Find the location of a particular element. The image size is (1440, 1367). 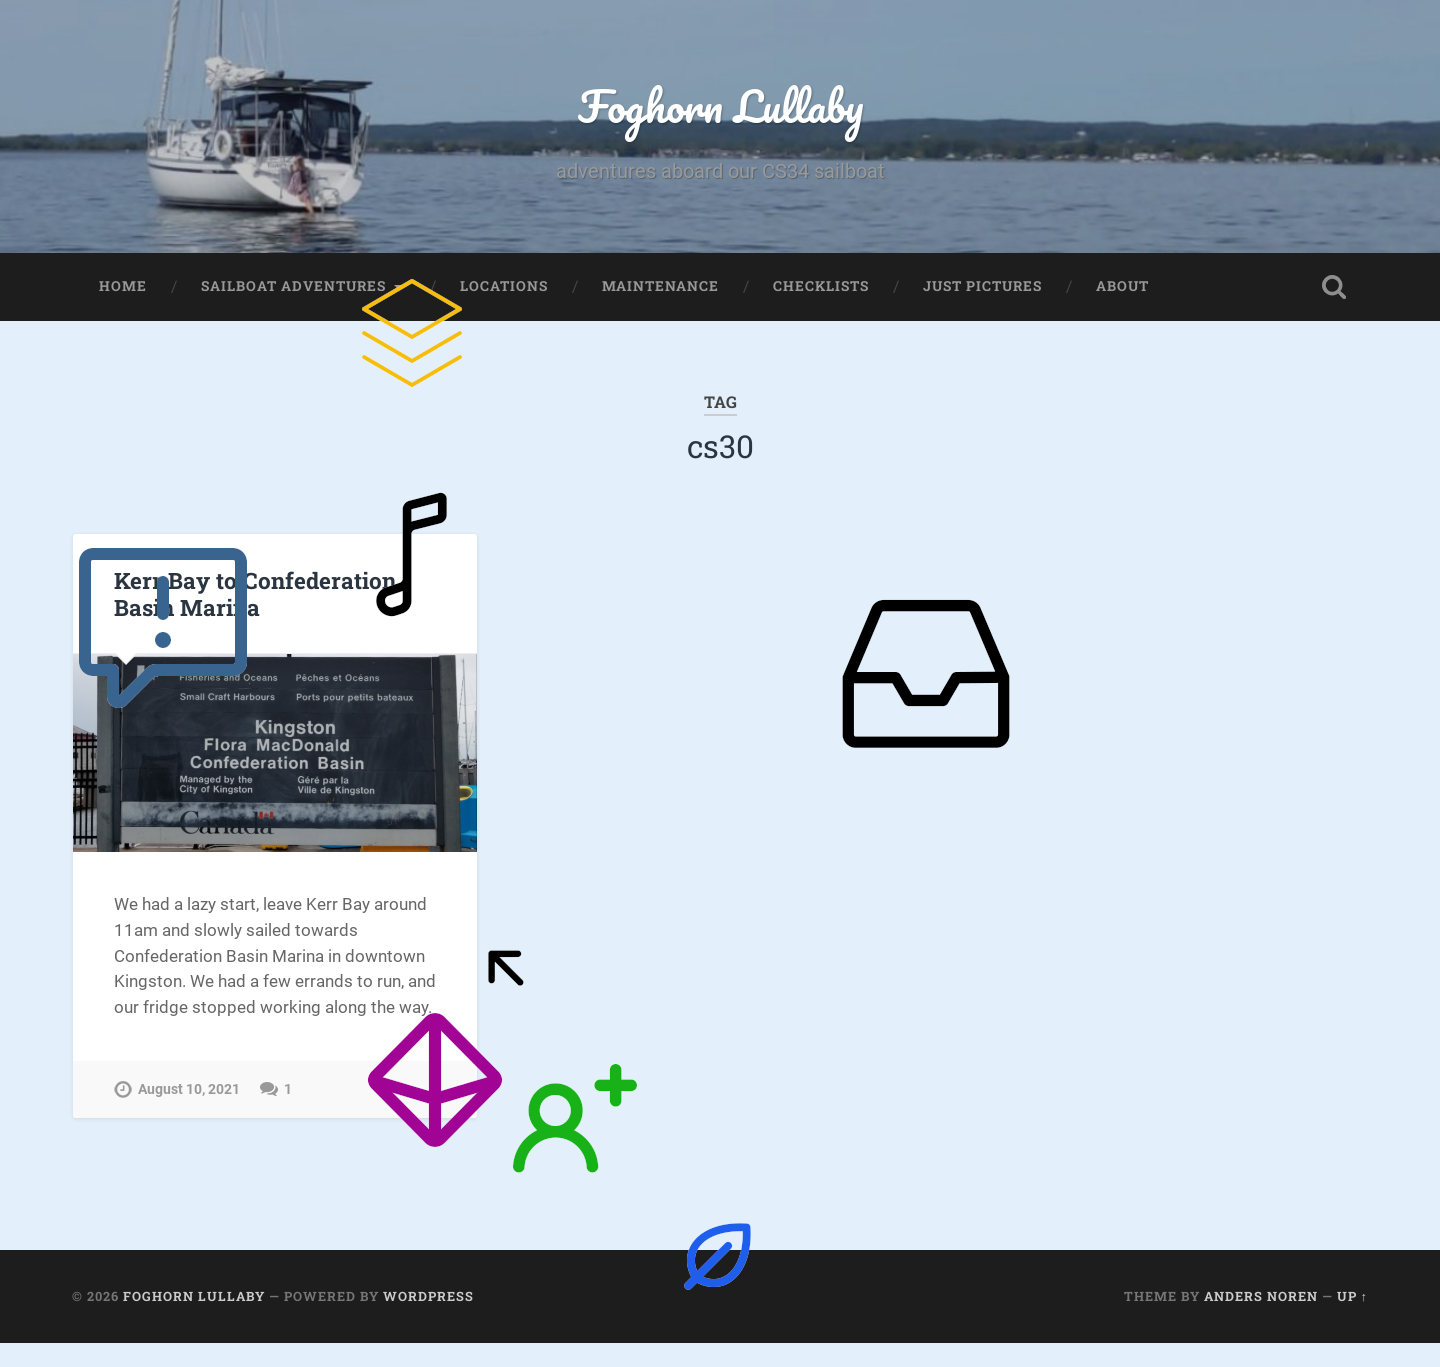

view layers or stacked content is located at coordinates (412, 333).